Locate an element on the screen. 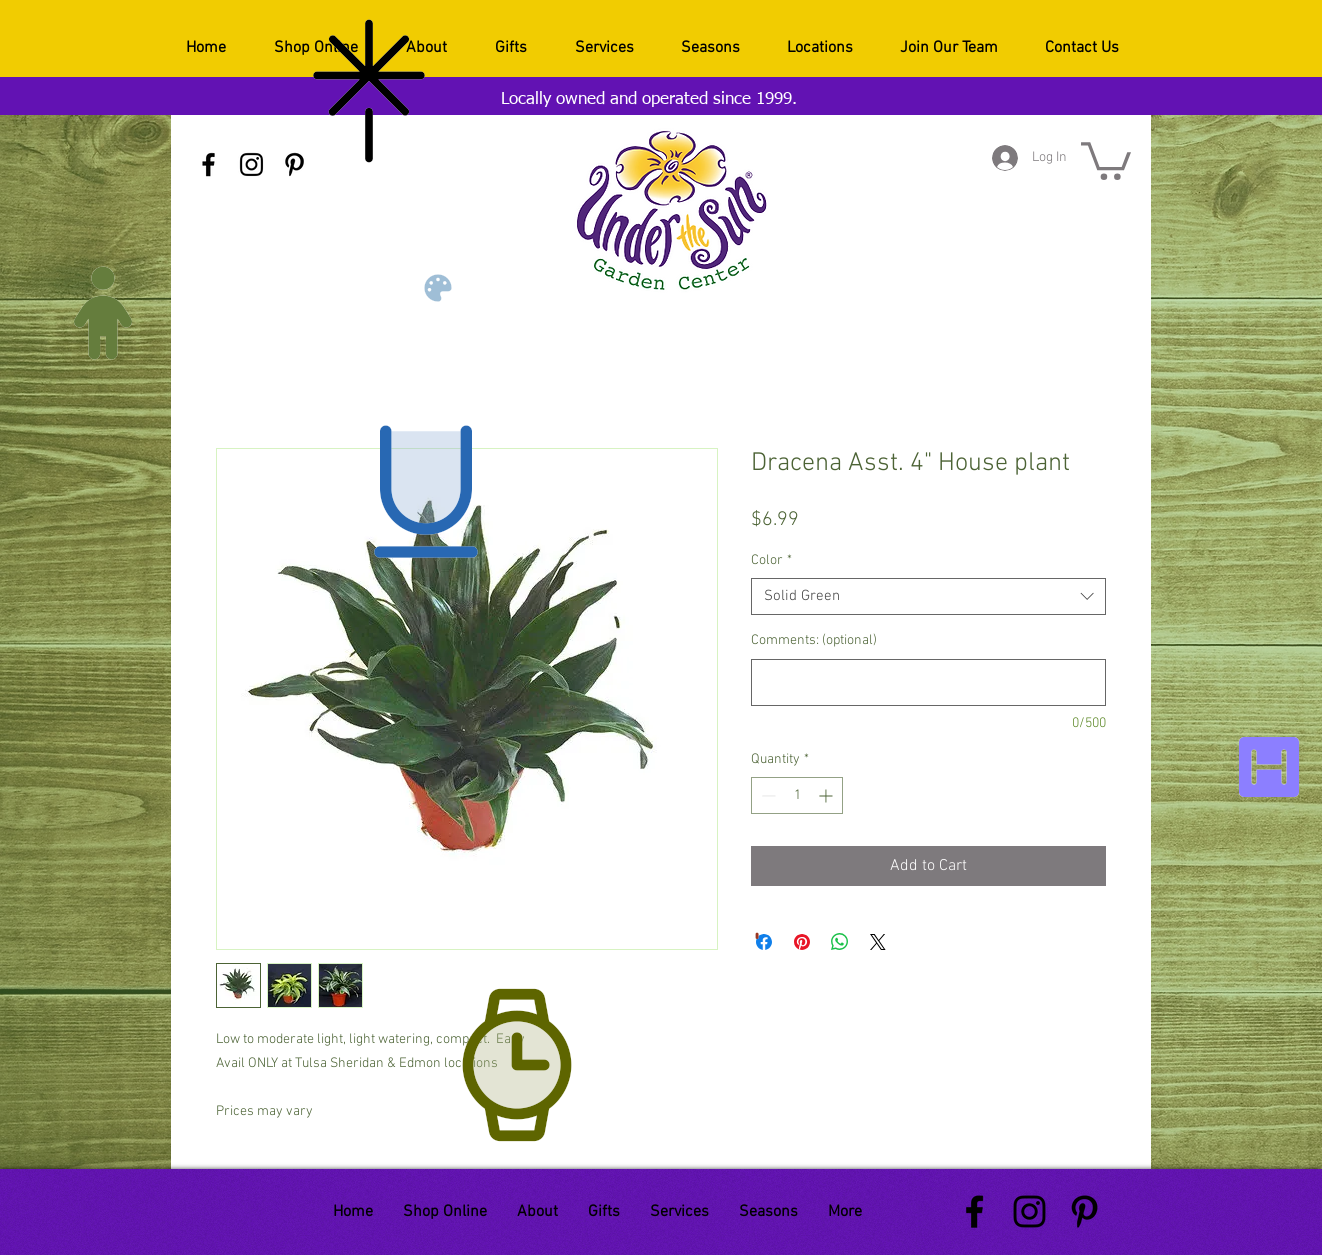  apply underline formatting to selected text is located at coordinates (426, 483).